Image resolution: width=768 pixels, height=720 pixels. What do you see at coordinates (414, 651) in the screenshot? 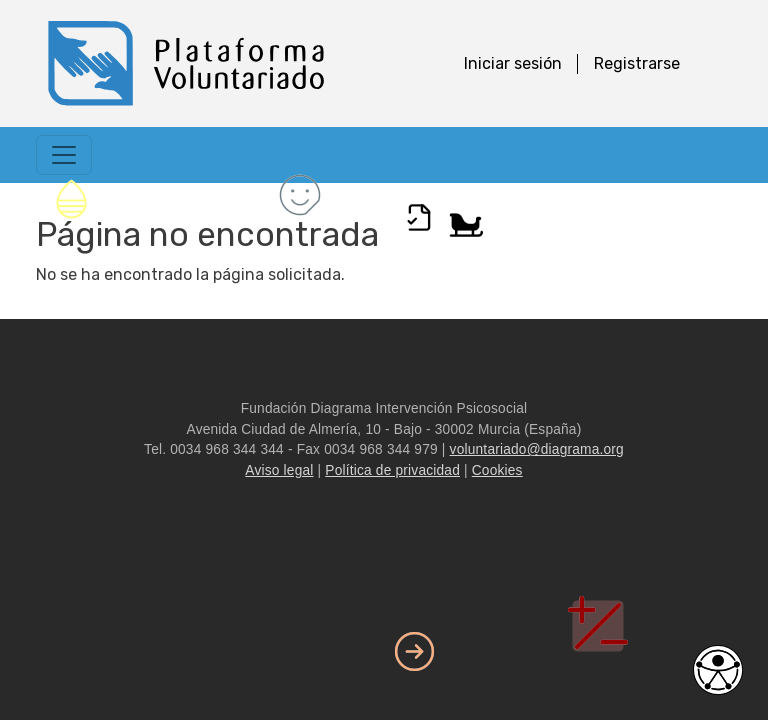
I see `proceed to the next step` at bounding box center [414, 651].